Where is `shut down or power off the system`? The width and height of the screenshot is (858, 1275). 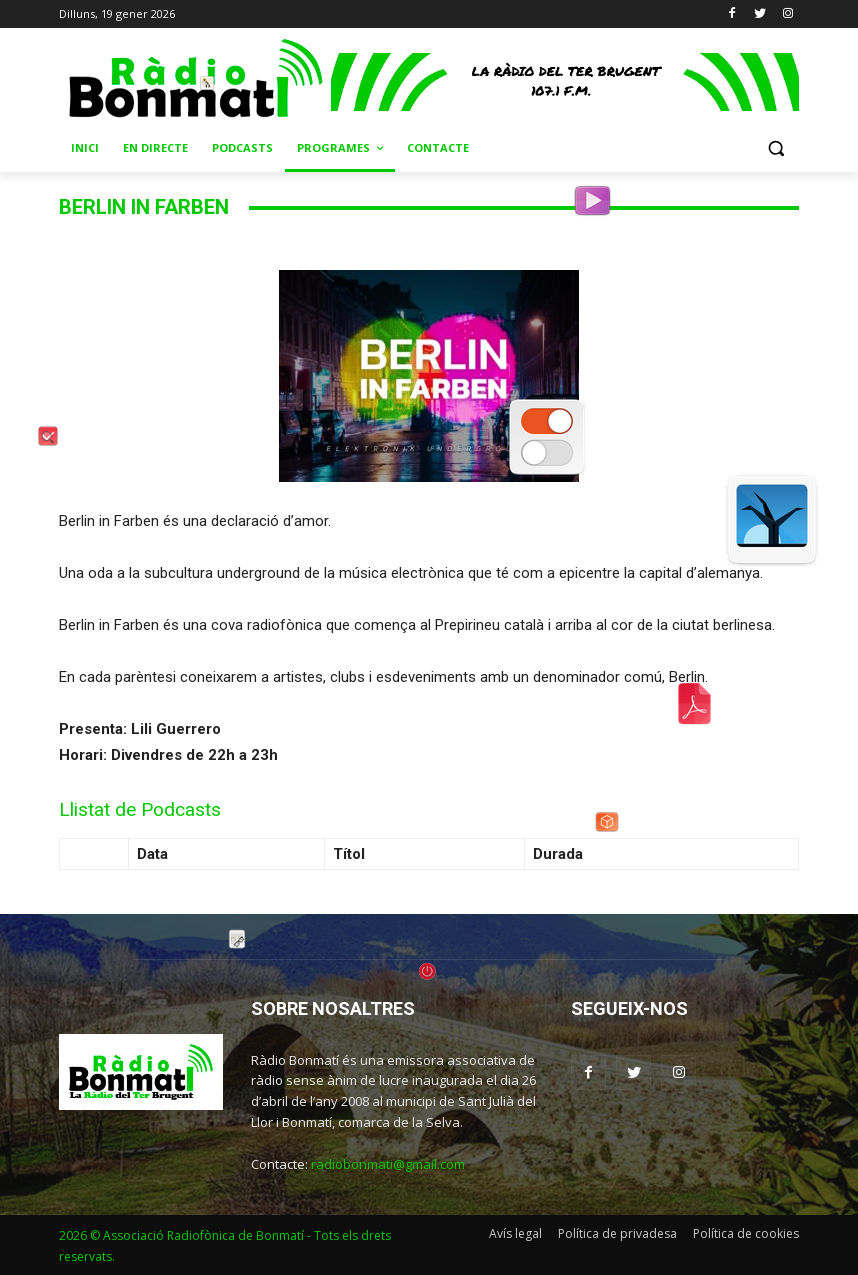 shut down or power off the system is located at coordinates (427, 971).